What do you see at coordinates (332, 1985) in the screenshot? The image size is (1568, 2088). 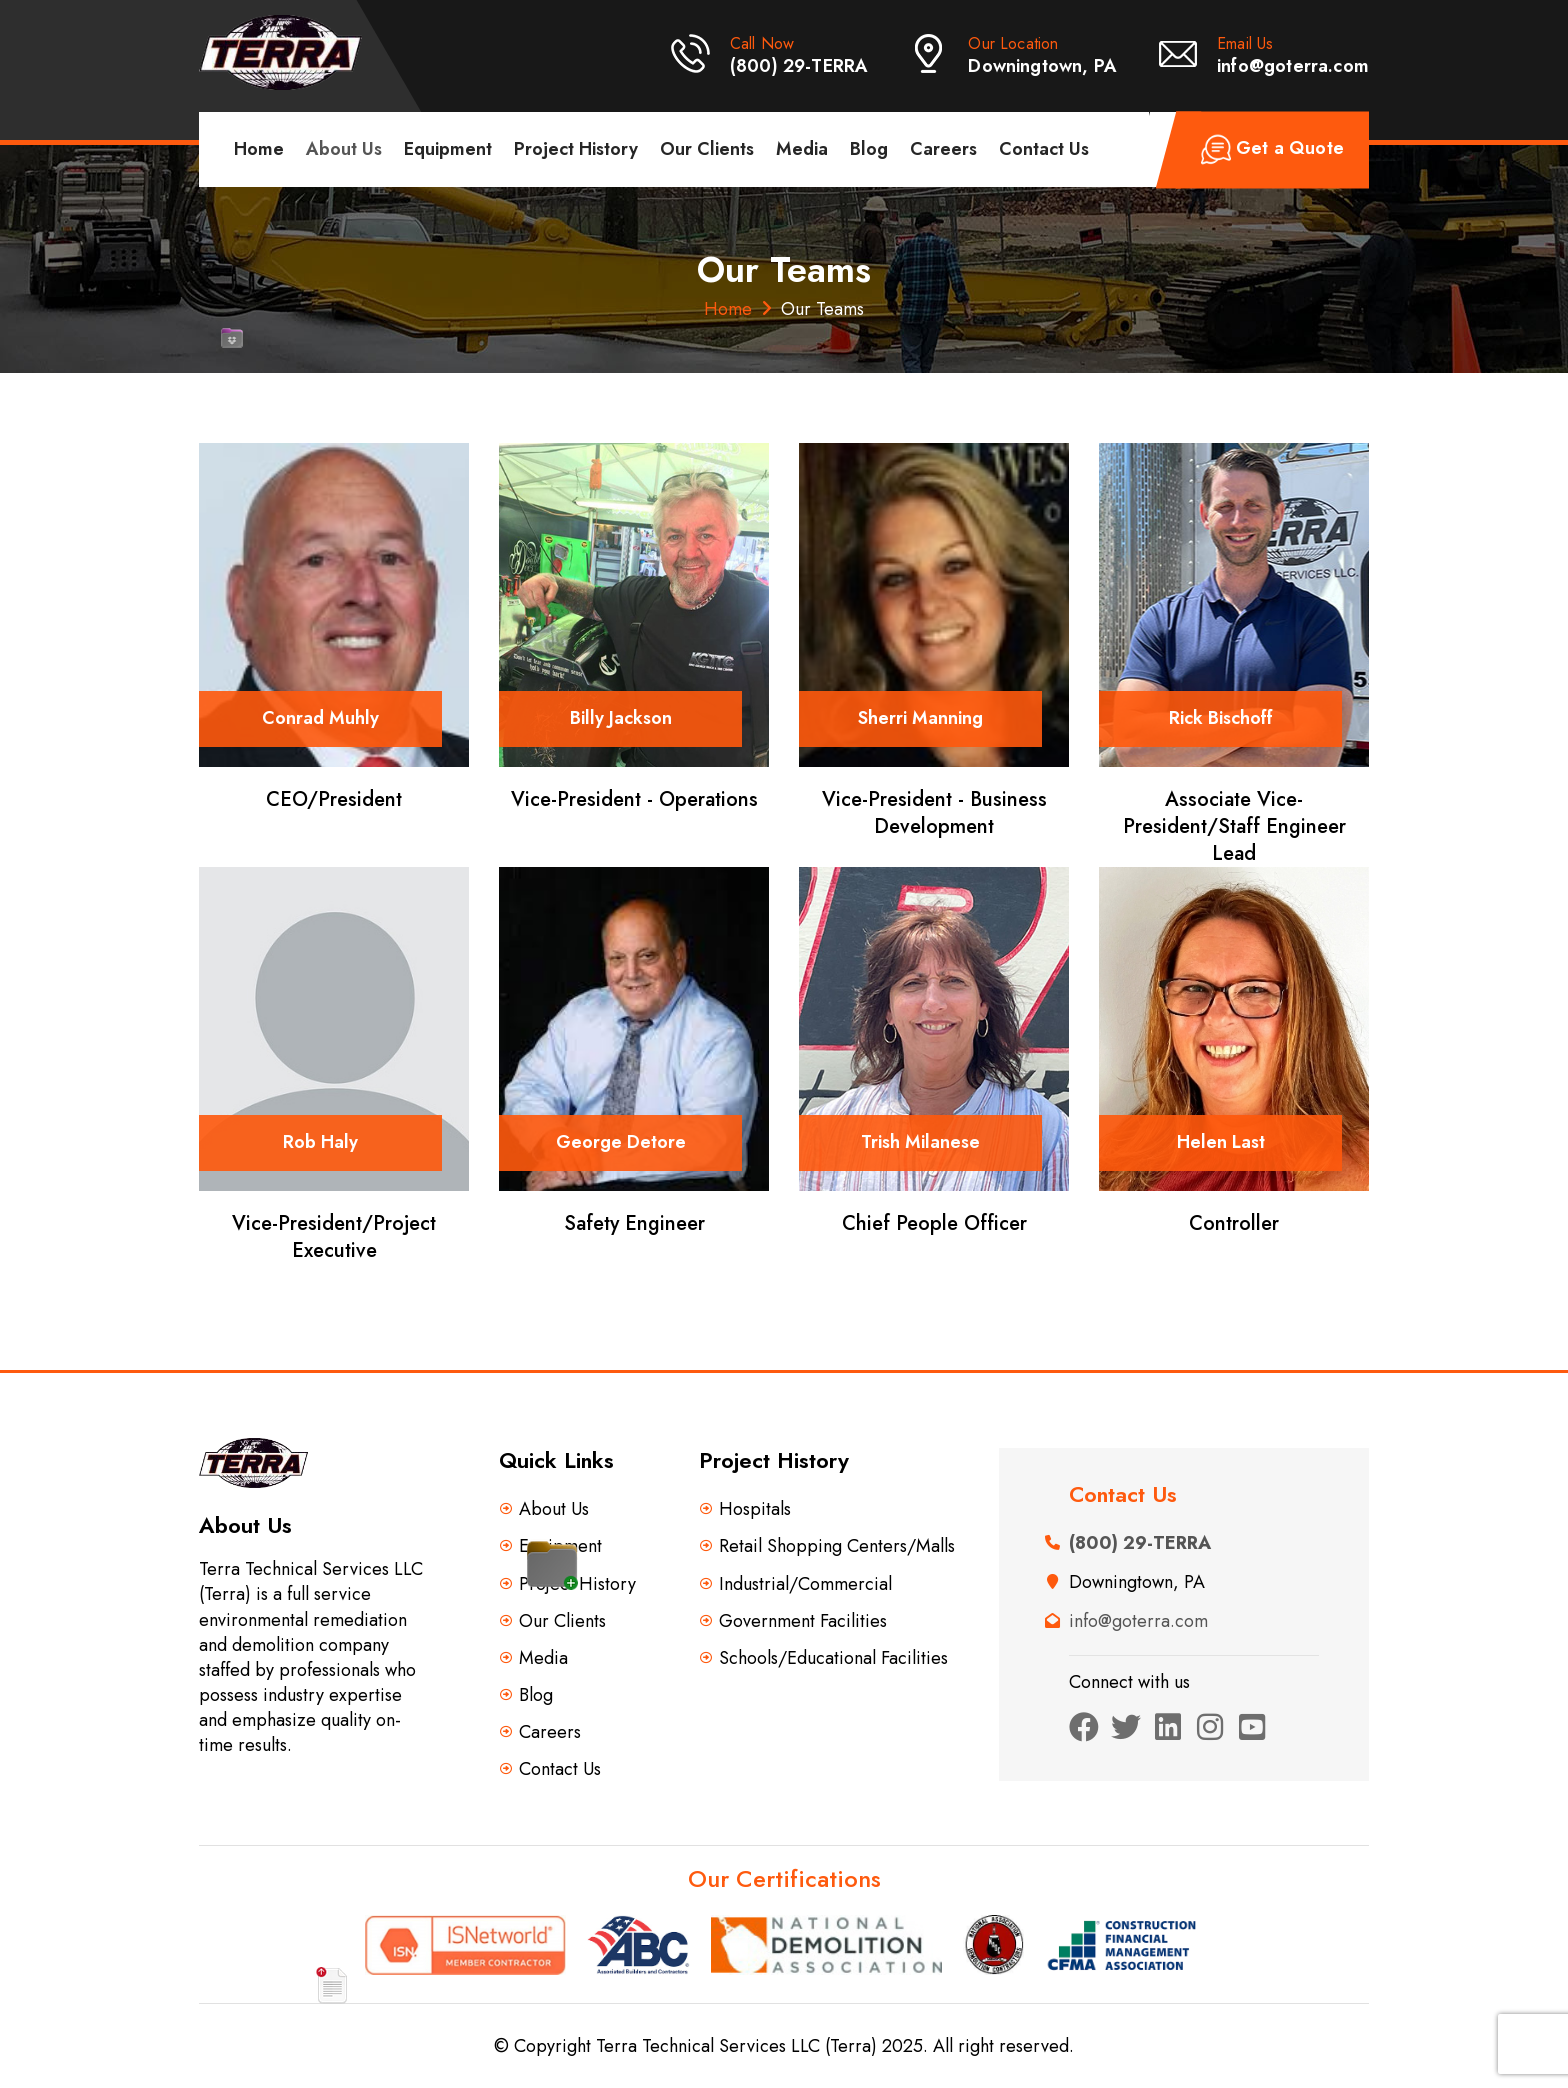 I see `send or share a document` at bounding box center [332, 1985].